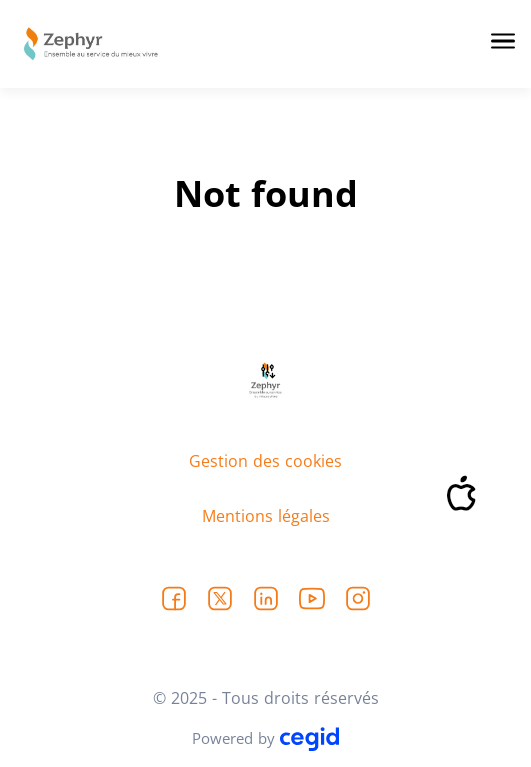 This screenshot has width=531, height=767. Describe the element at coordinates (462, 494) in the screenshot. I see `apple brand or product identifier` at that location.